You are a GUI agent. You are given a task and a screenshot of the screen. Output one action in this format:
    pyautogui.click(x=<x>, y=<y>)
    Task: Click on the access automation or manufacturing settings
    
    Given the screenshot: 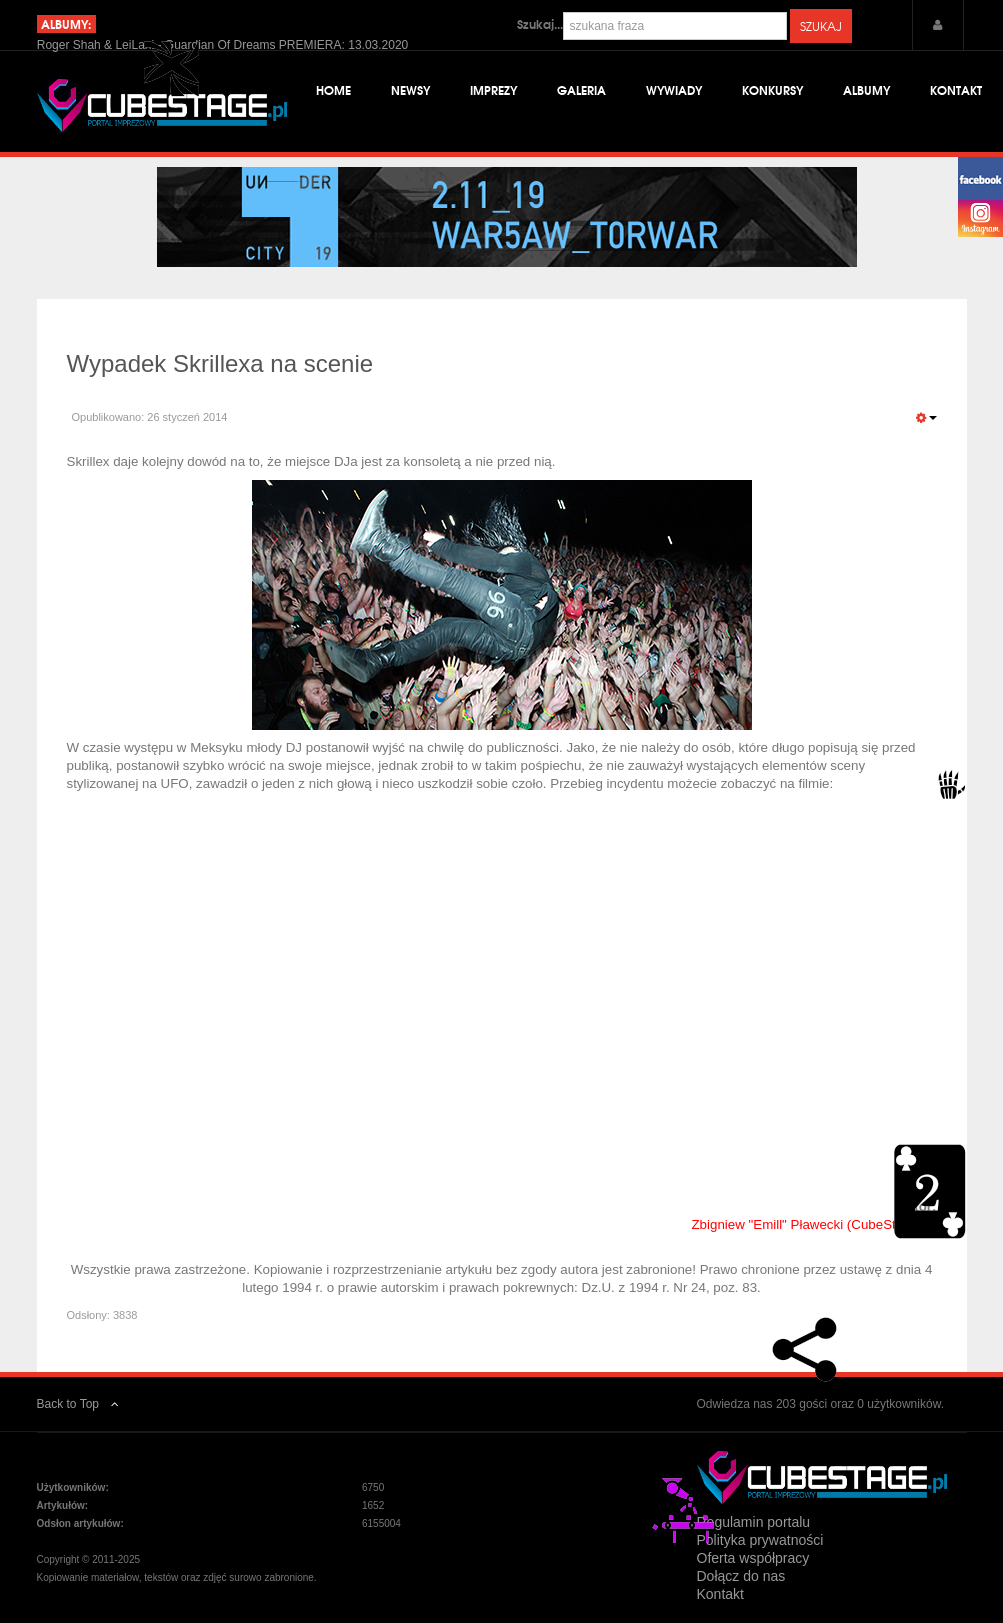 What is the action you would take?
    pyautogui.click(x=681, y=1510)
    